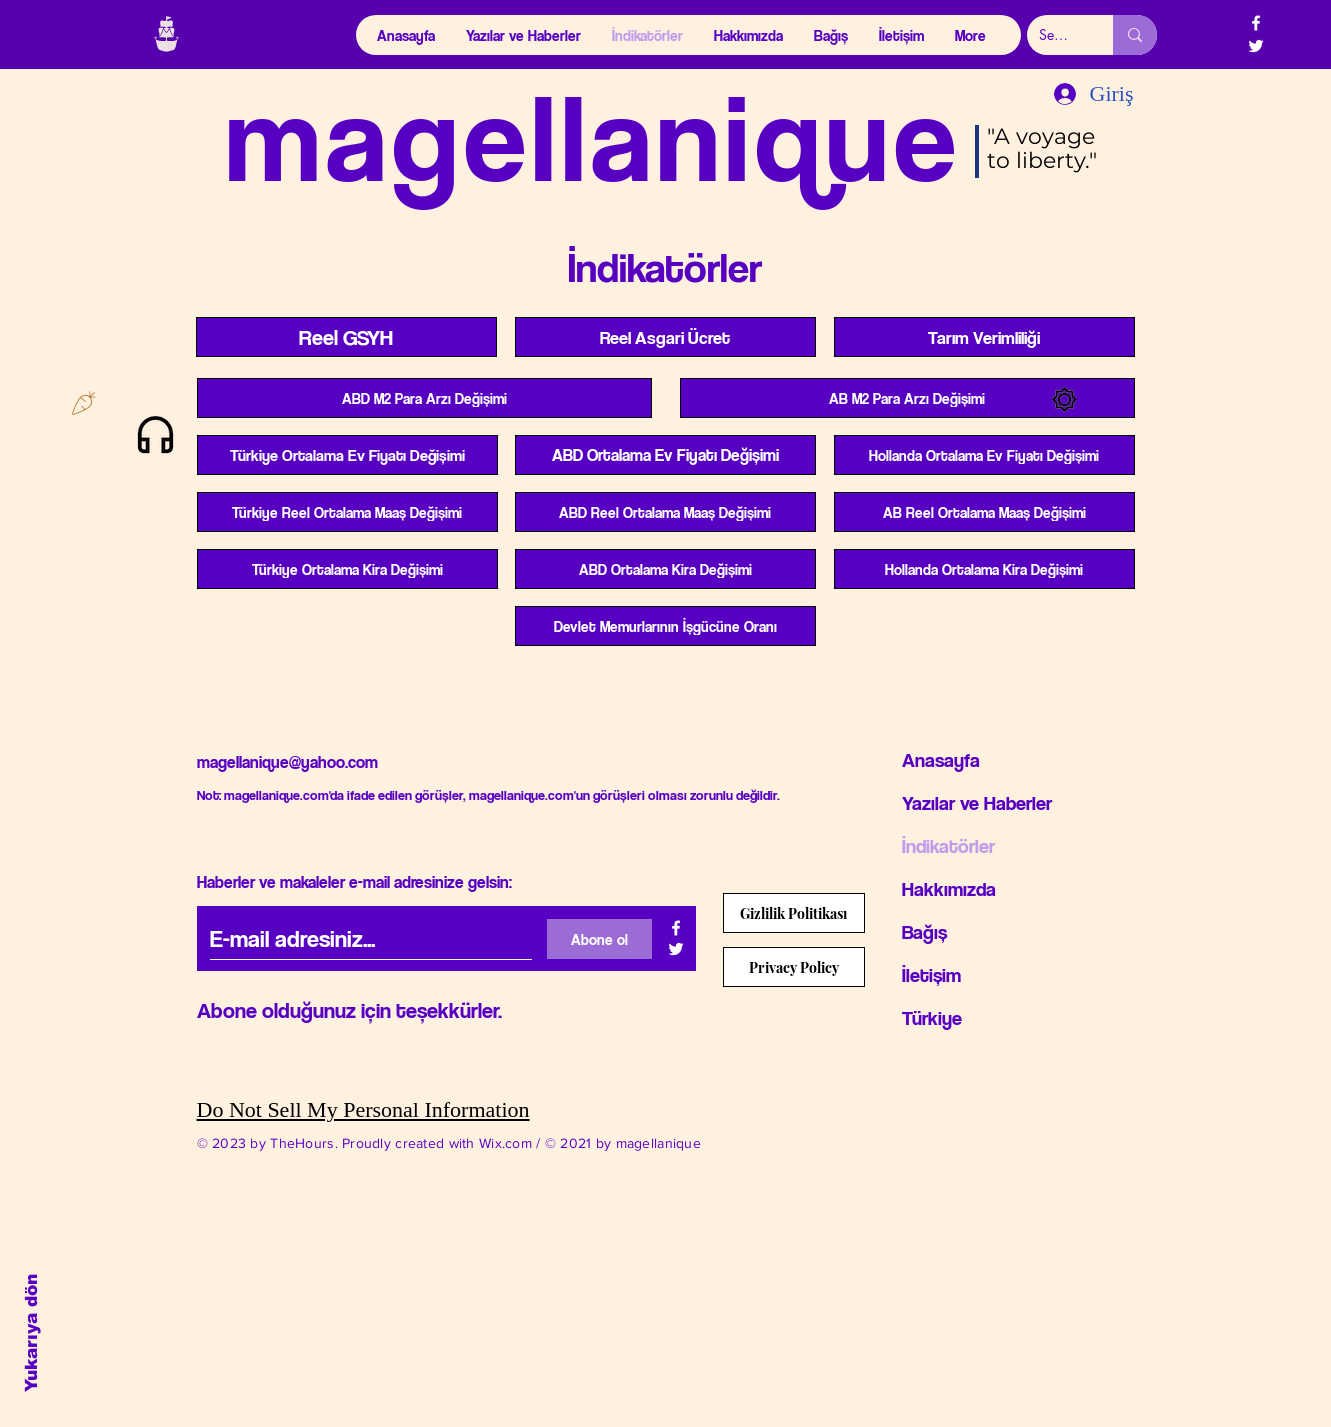 Image resolution: width=1331 pixels, height=1427 pixels. What do you see at coordinates (83, 403) in the screenshot?
I see `browse vegetable or produce category` at bounding box center [83, 403].